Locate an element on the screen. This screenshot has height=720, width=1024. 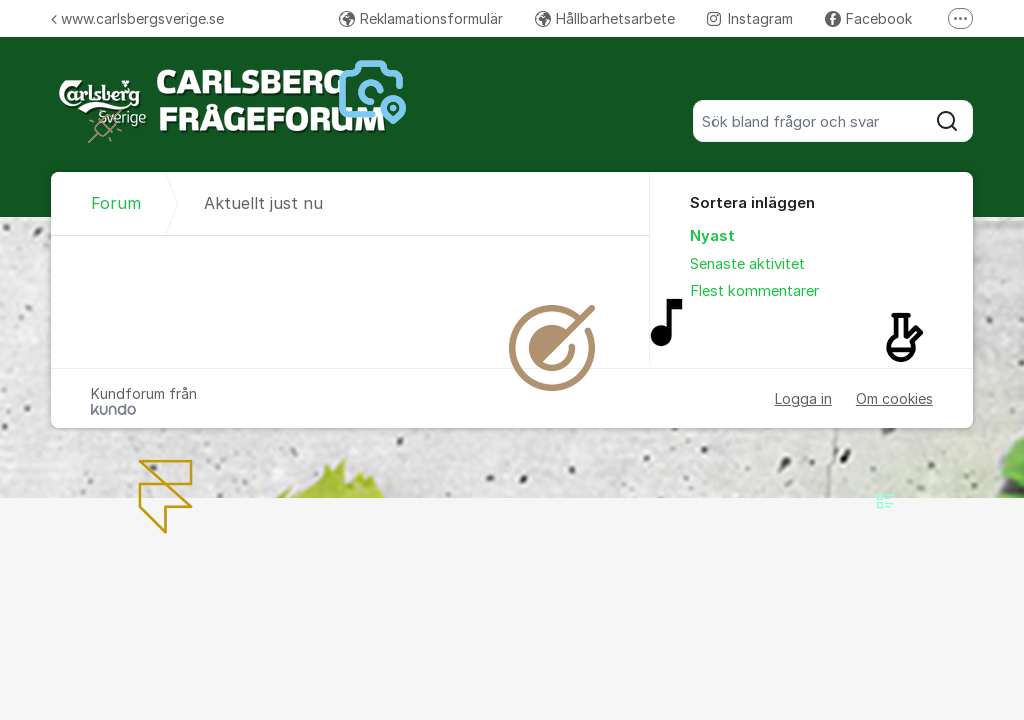
indicates an active connection established is located at coordinates (105, 125).